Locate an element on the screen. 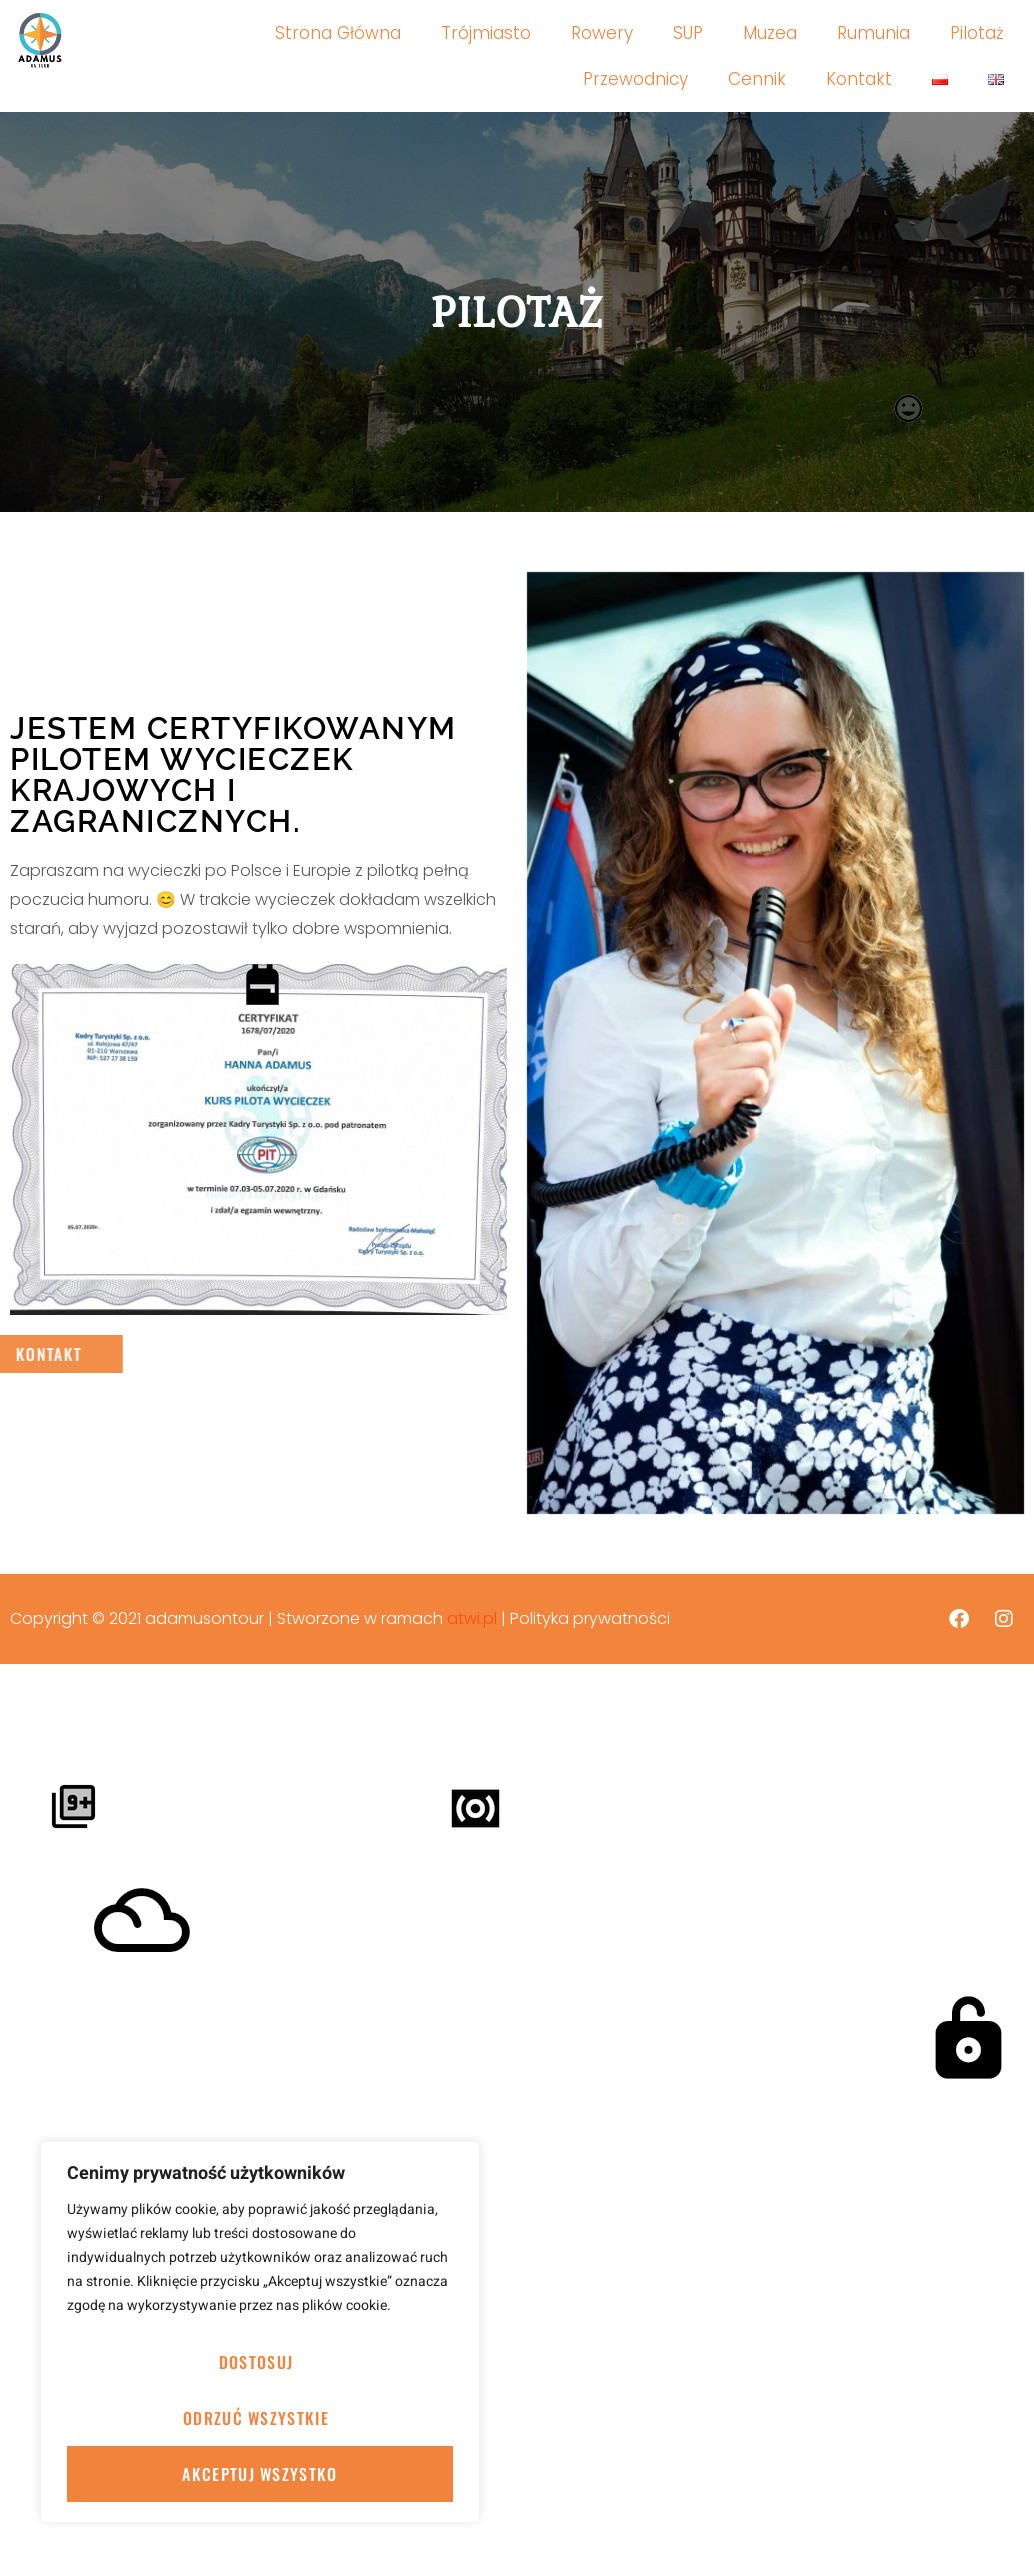 Image resolution: width=1034 pixels, height=2563 pixels. access your backpack or stored items is located at coordinates (262, 984).